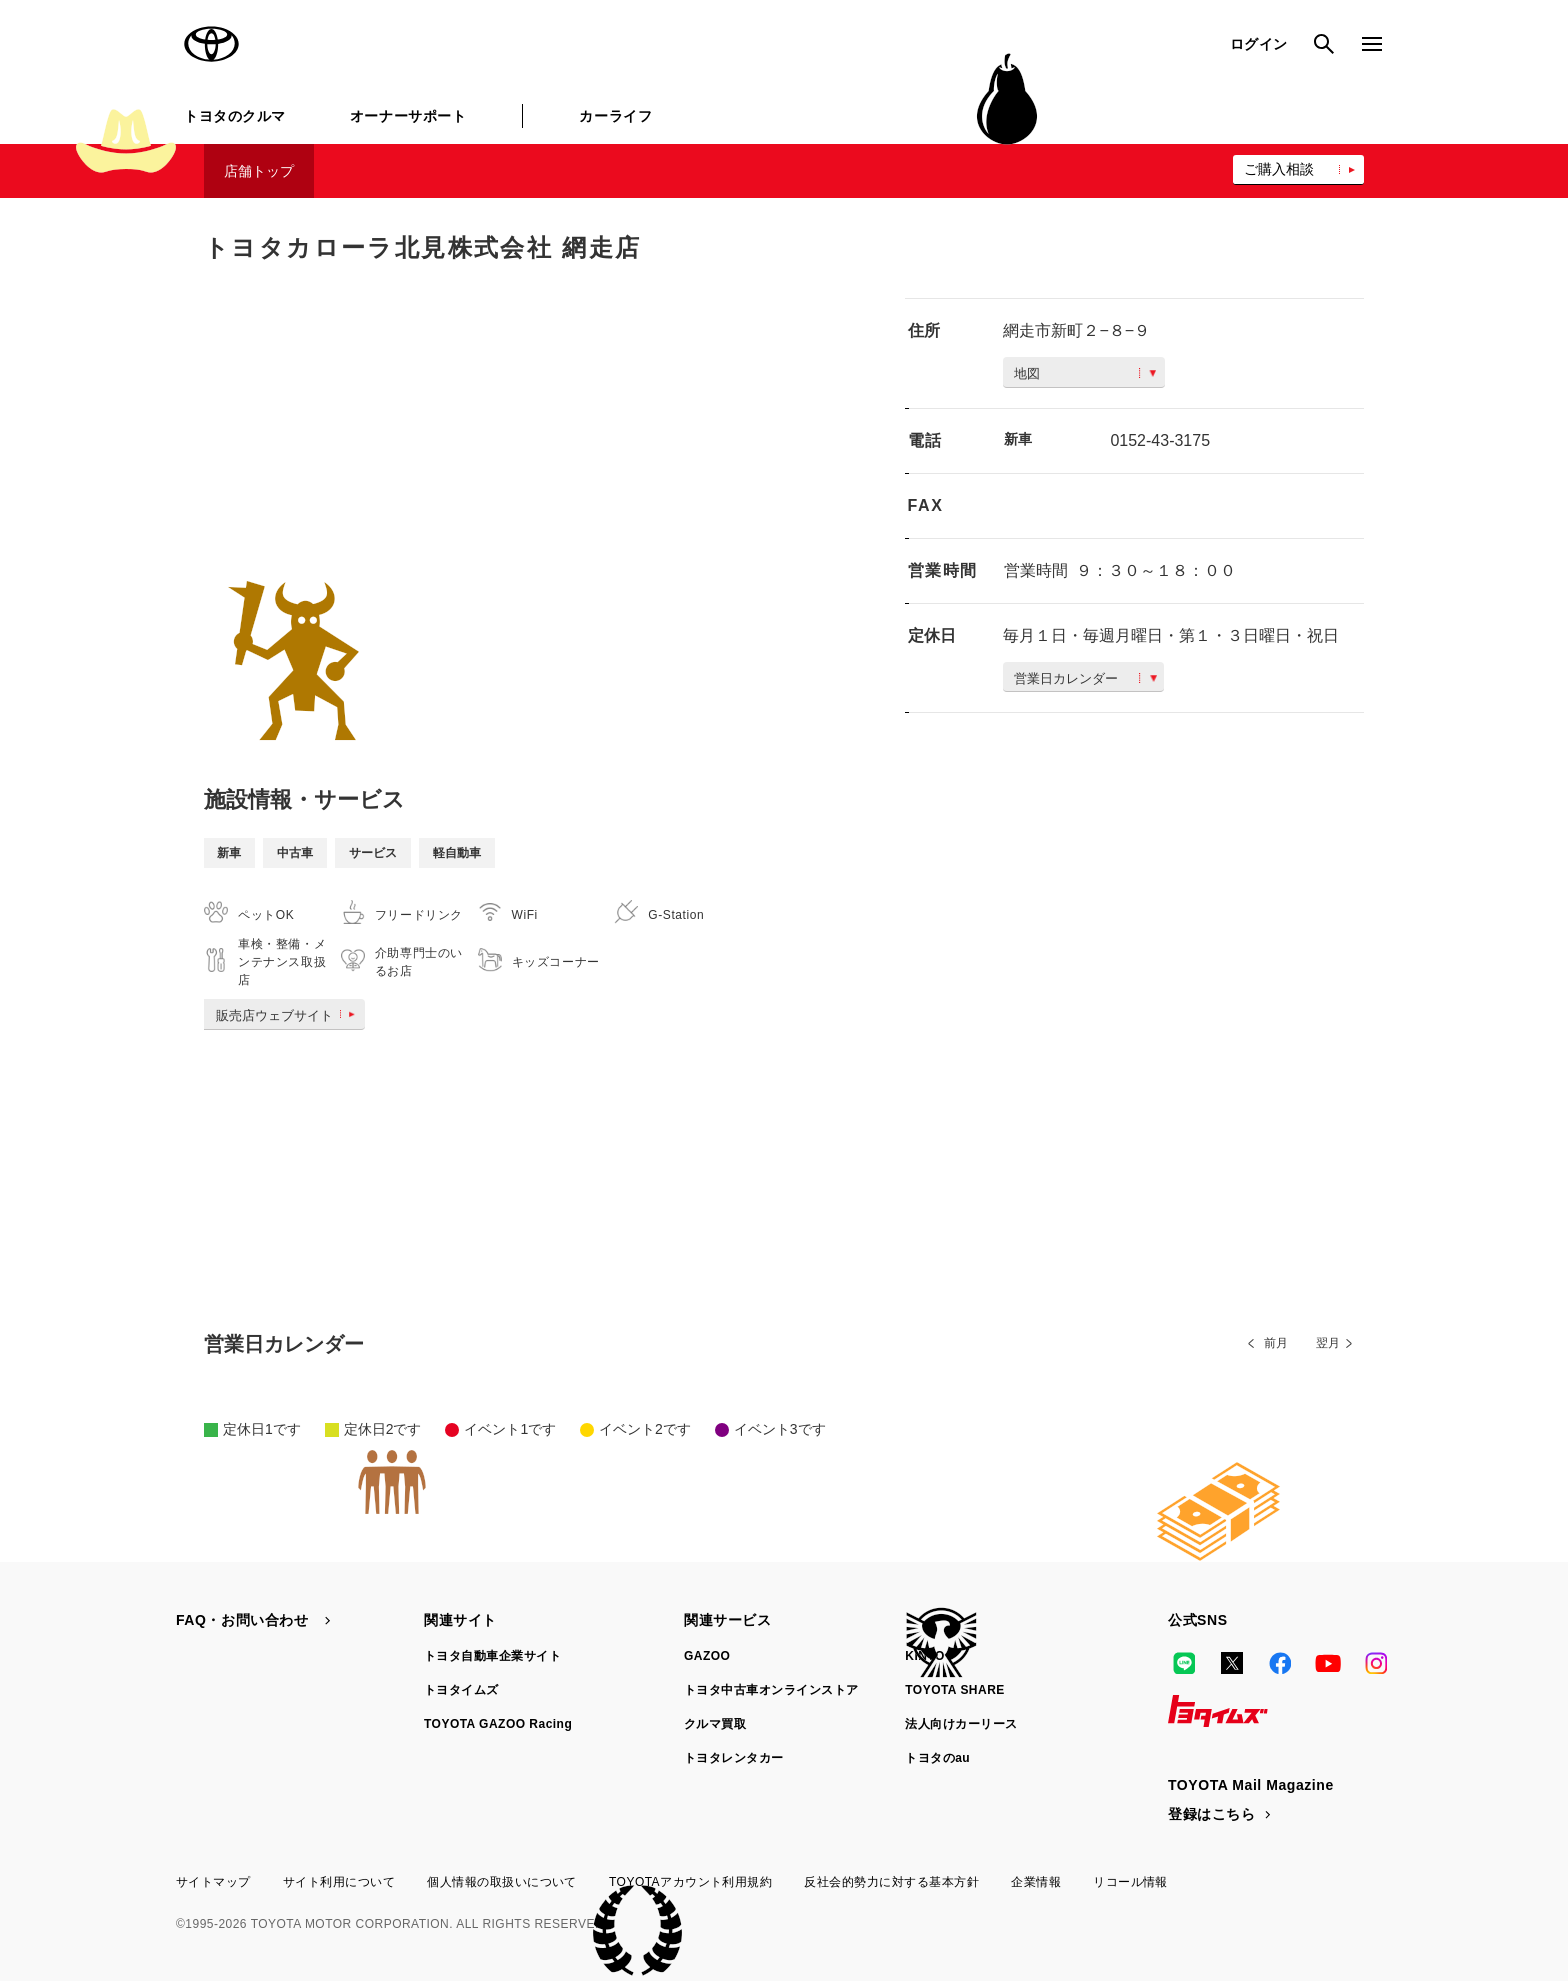 The height and width of the screenshot is (1981, 1568). I want to click on select cowboy or western theme, so click(126, 141).